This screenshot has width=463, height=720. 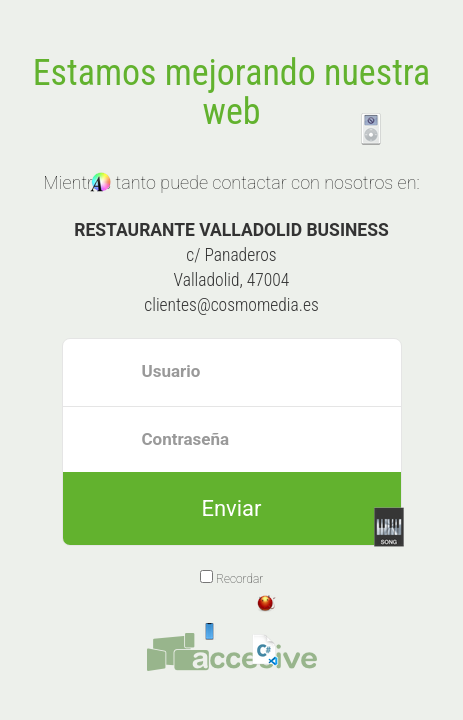 What do you see at coordinates (266, 603) in the screenshot?
I see `indicates a mischievous or playful mood in chat` at bounding box center [266, 603].